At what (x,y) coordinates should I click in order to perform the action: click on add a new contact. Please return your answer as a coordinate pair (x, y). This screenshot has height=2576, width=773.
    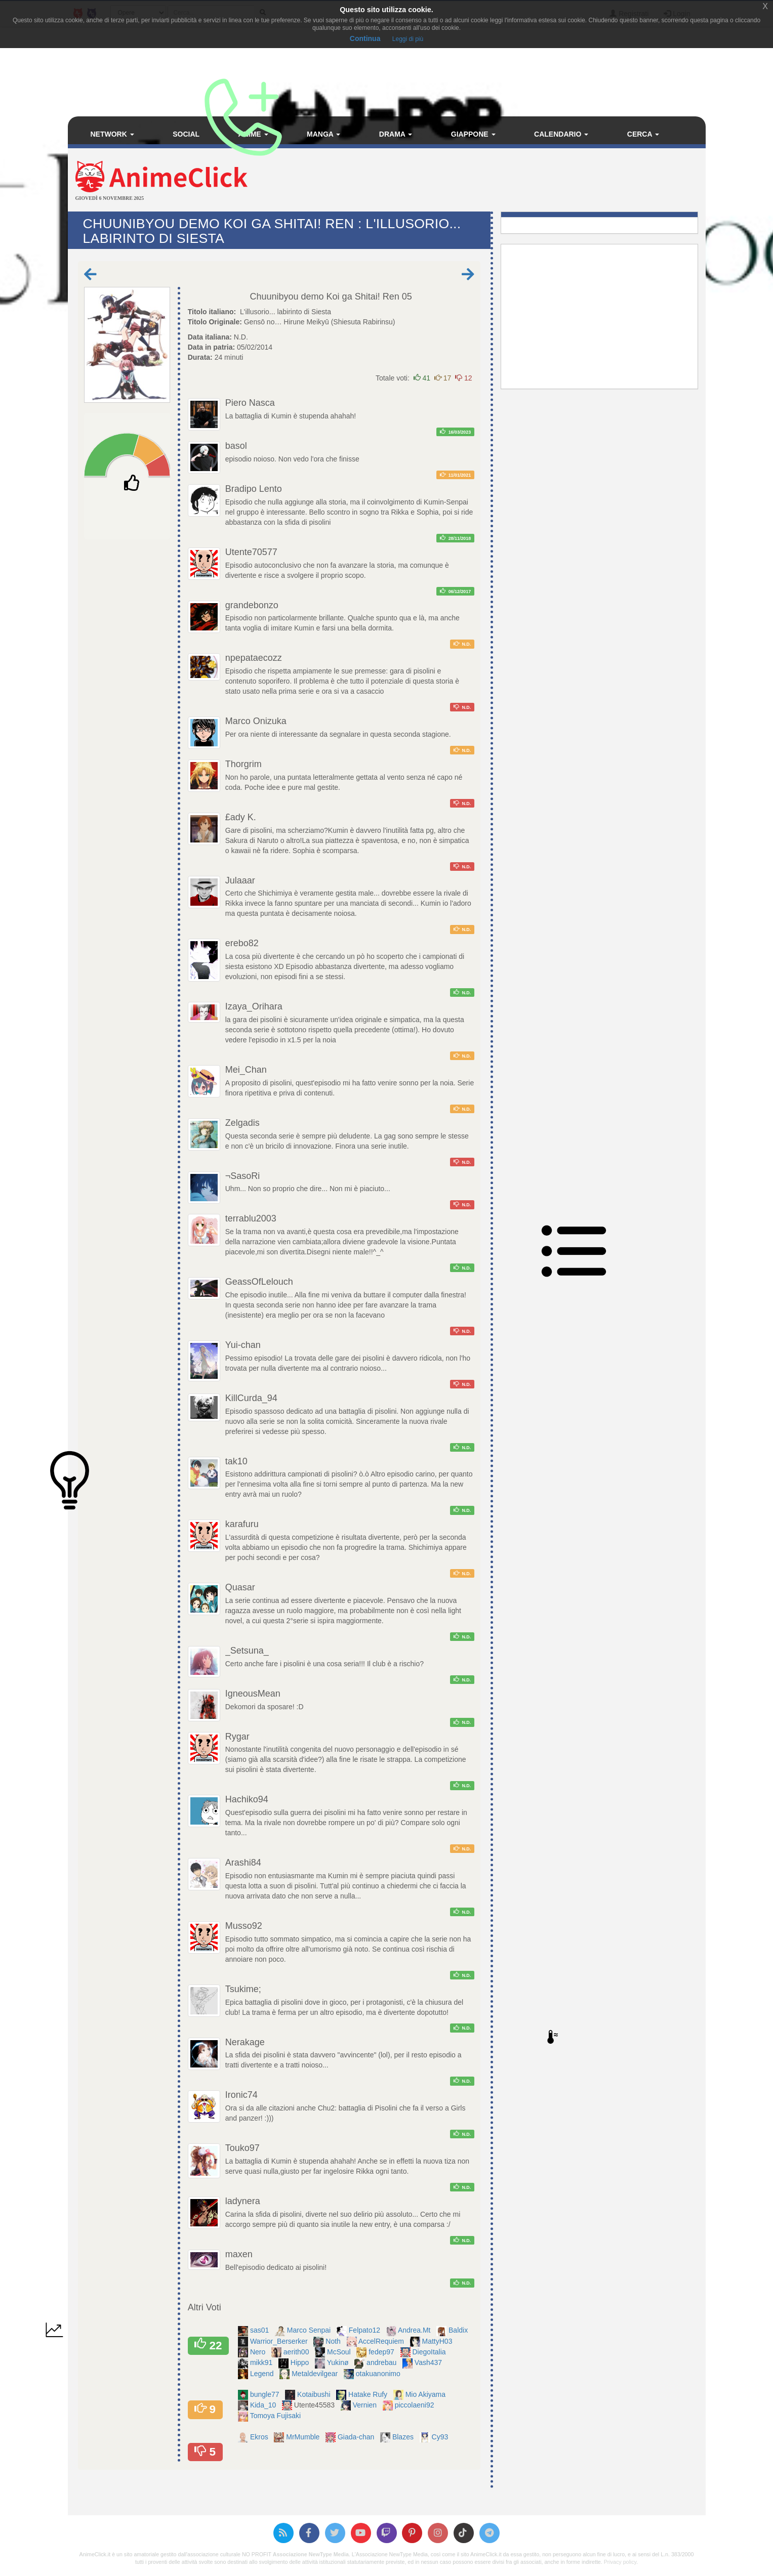
    Looking at the image, I should click on (245, 115).